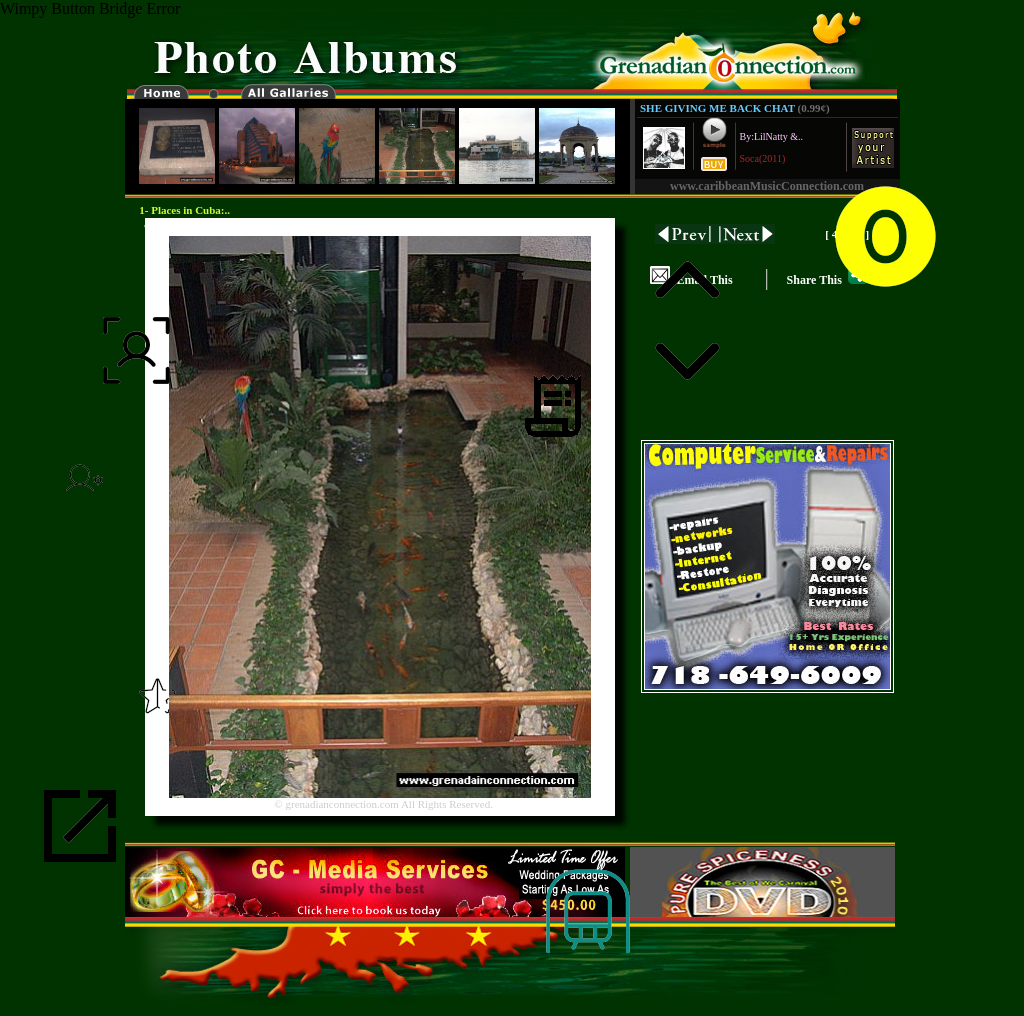  I want to click on indicates zero items or empty count, so click(885, 236).